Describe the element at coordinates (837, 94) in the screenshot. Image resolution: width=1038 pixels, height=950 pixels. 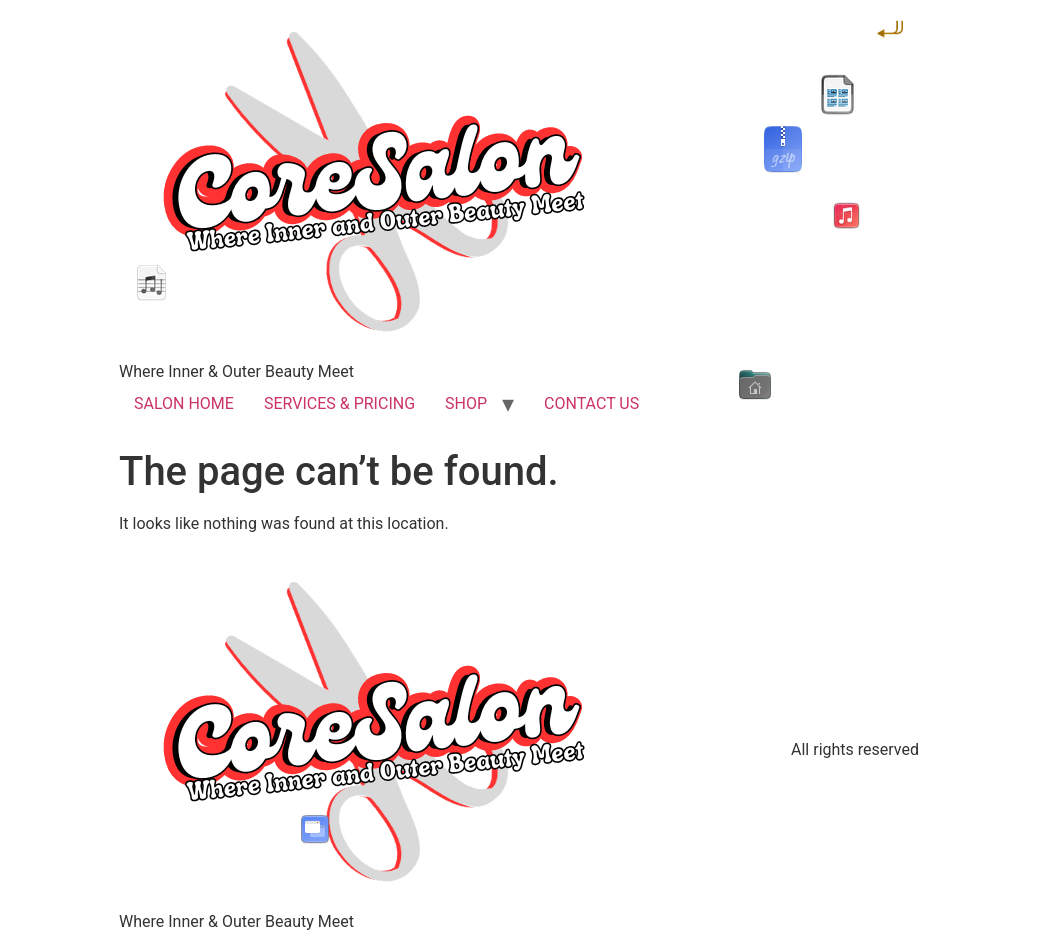
I see `libreoffice master document file type` at that location.